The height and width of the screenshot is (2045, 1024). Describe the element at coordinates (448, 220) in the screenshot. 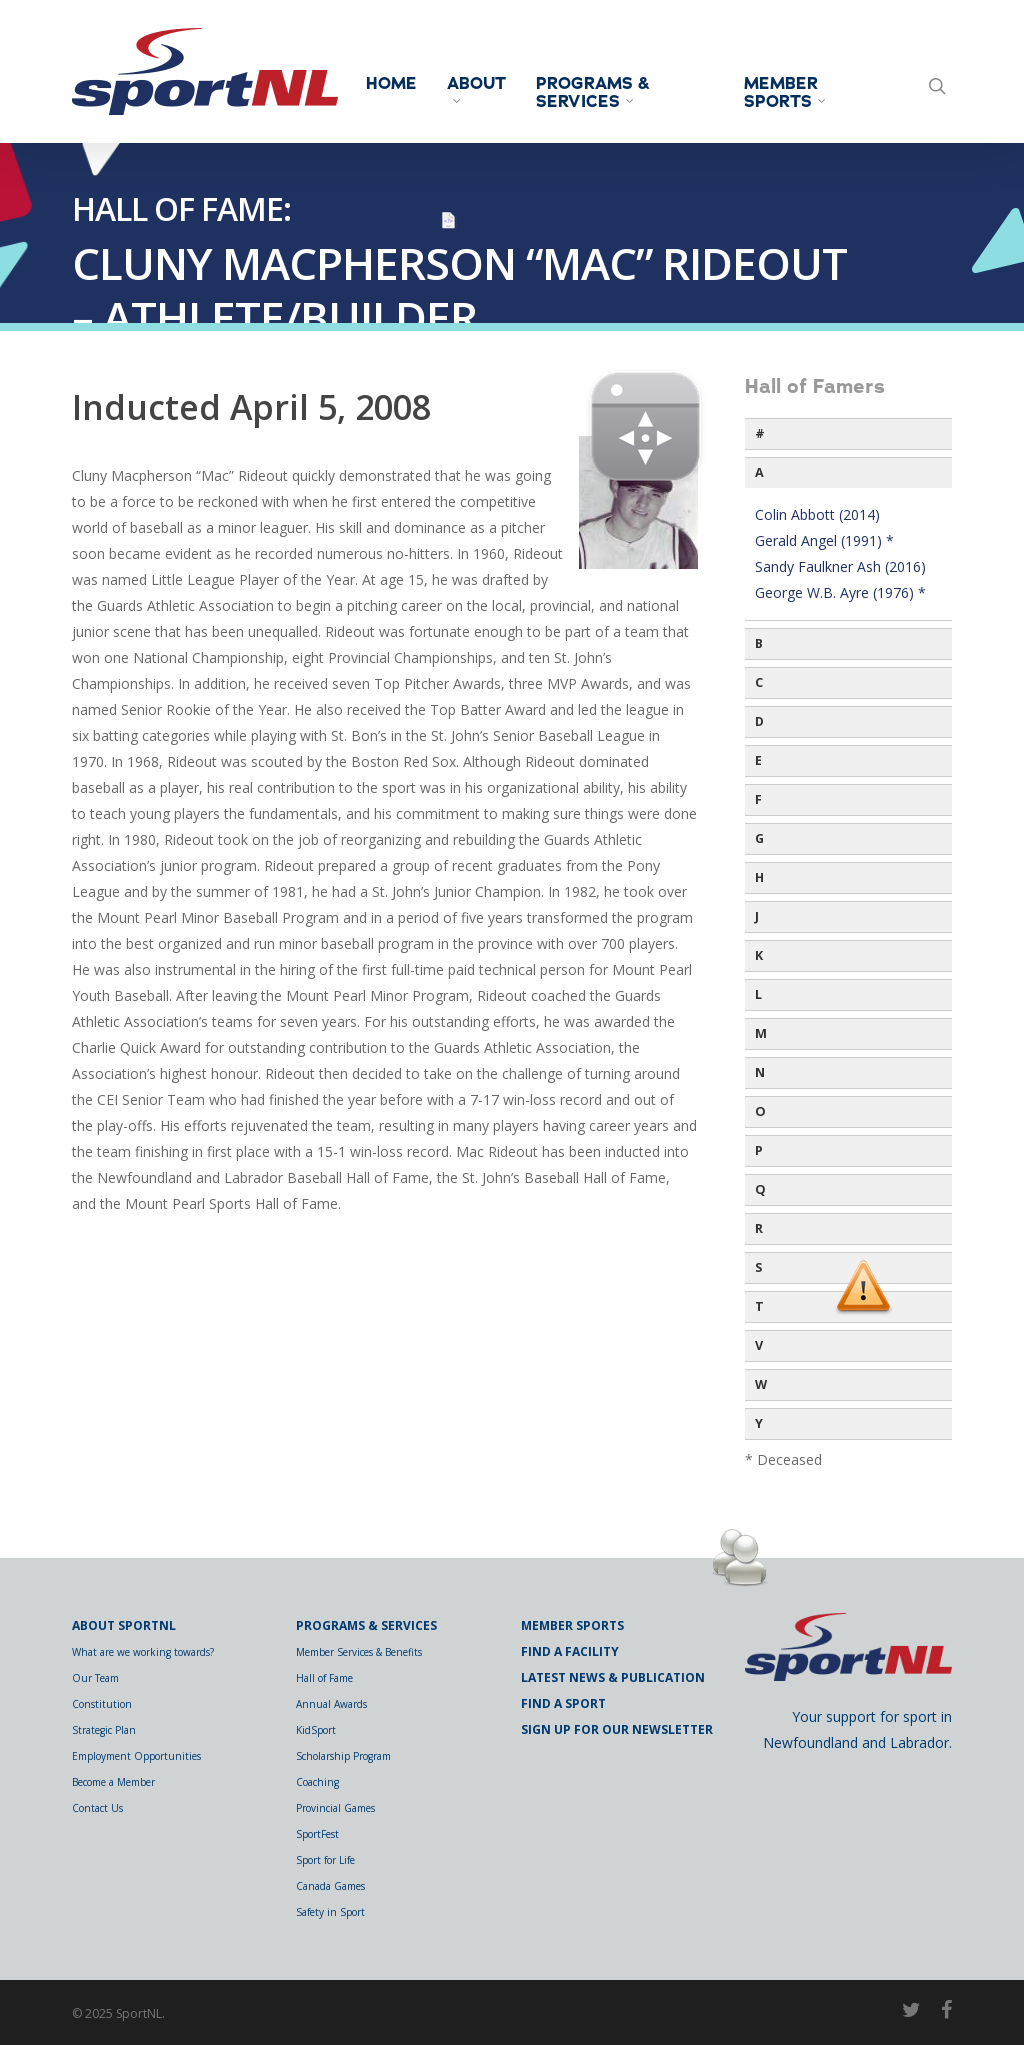

I see `a PHP source code file` at that location.